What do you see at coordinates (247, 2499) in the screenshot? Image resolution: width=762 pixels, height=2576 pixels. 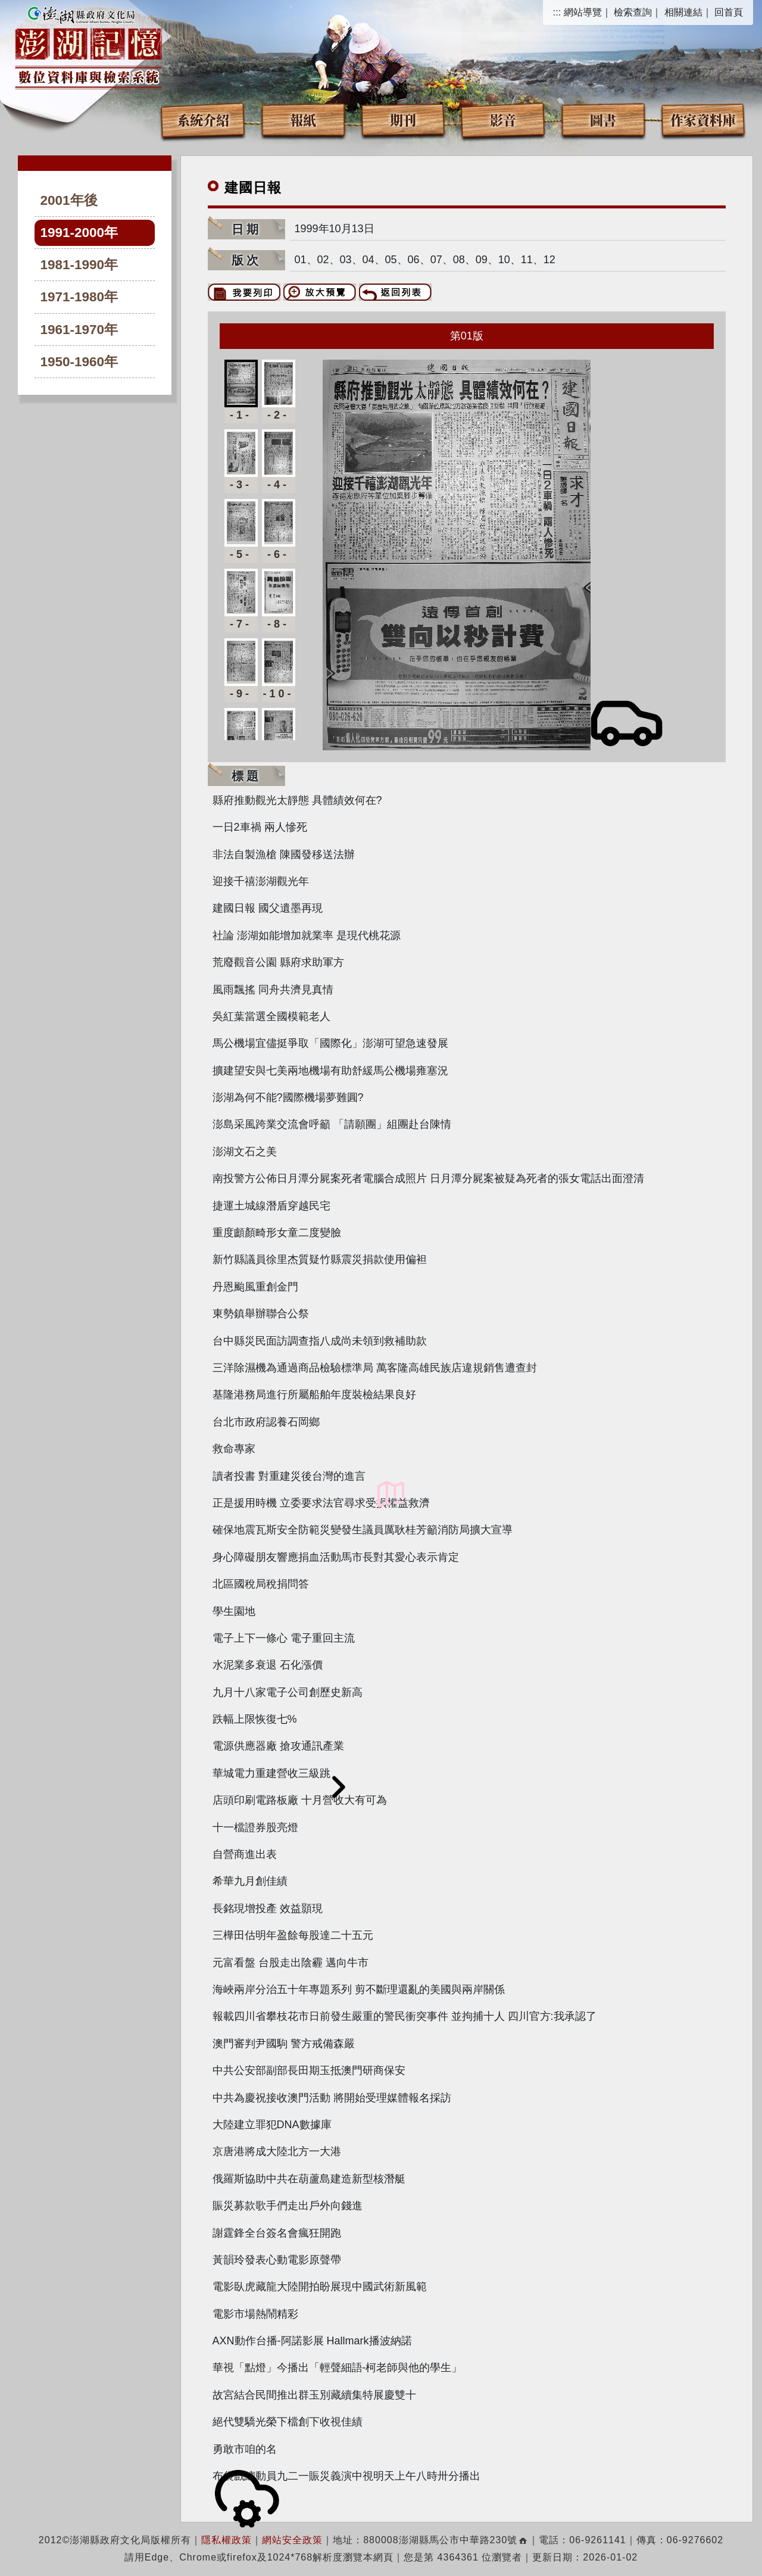 I see `access cloud service settings` at bounding box center [247, 2499].